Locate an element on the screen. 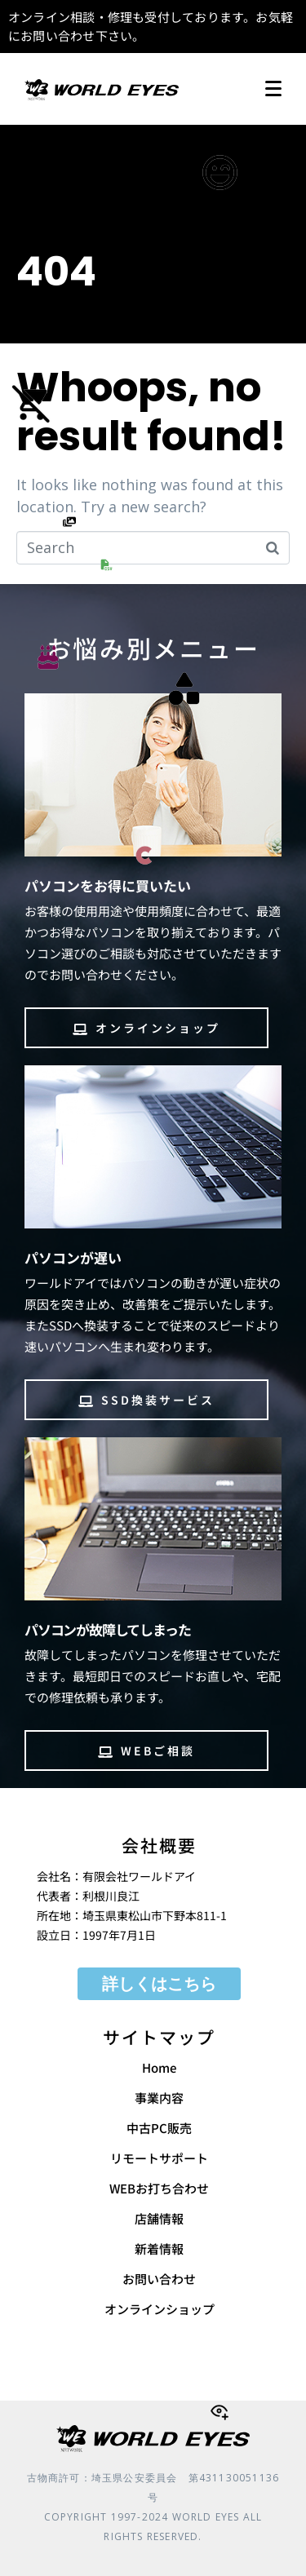  cuttlefish brand logo is located at coordinates (144, 855).